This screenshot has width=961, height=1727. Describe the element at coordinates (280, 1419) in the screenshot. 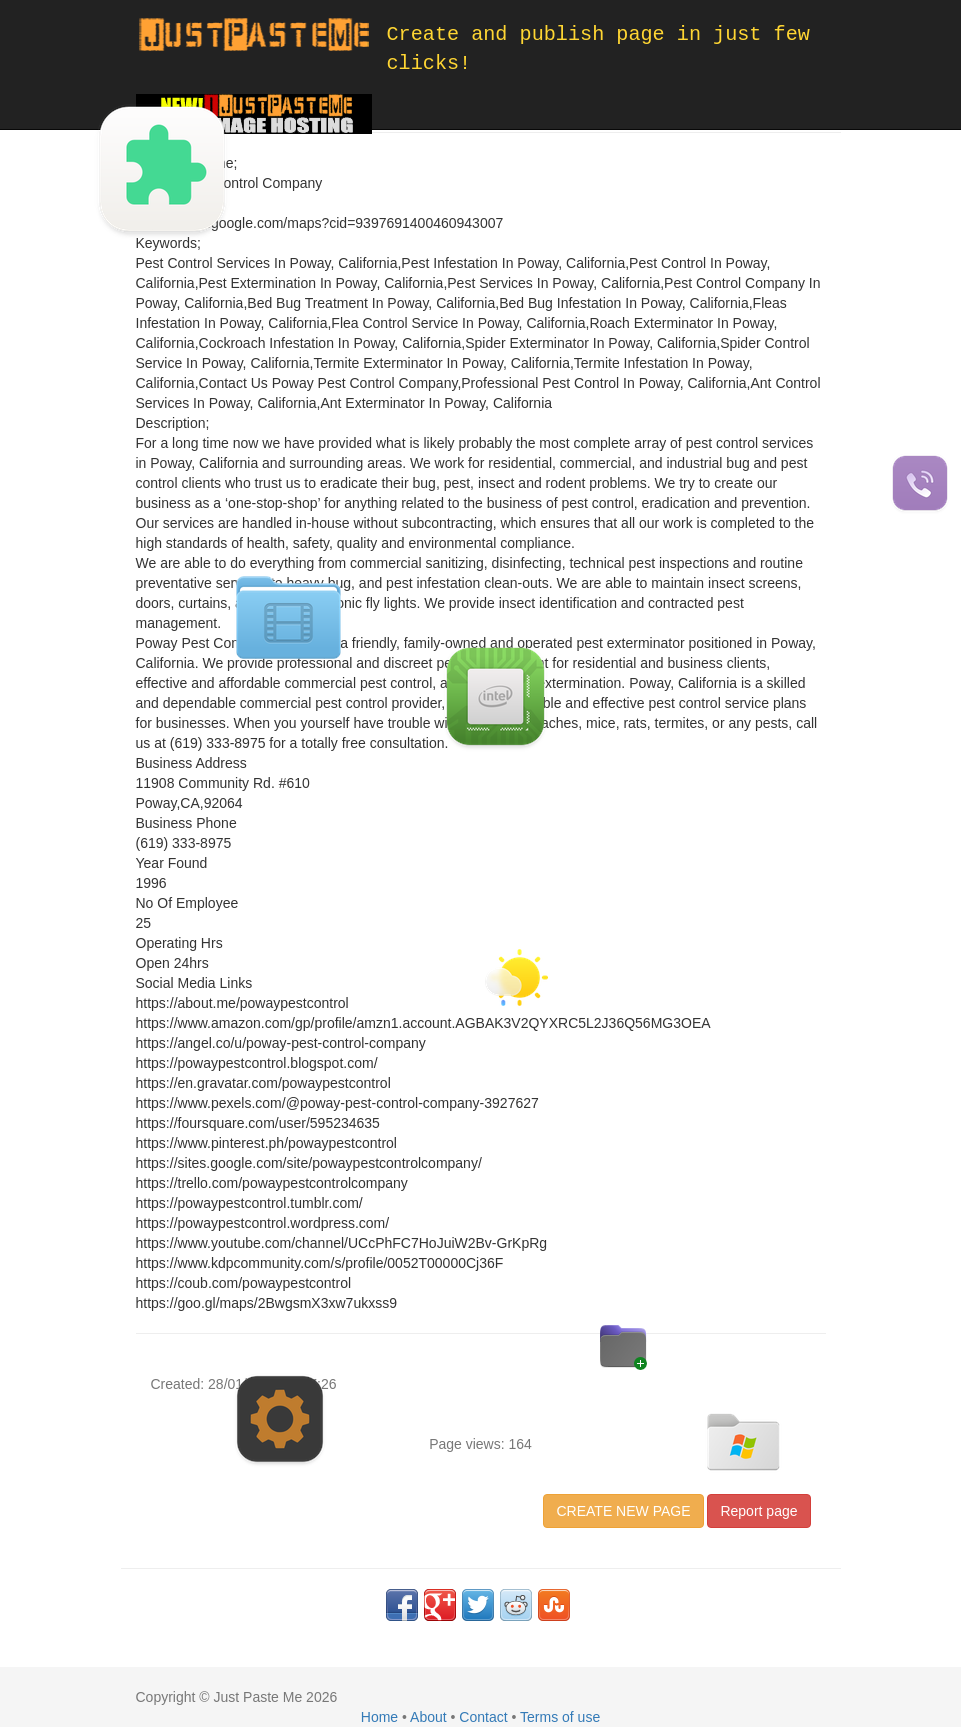

I see `launch factorio game` at that location.